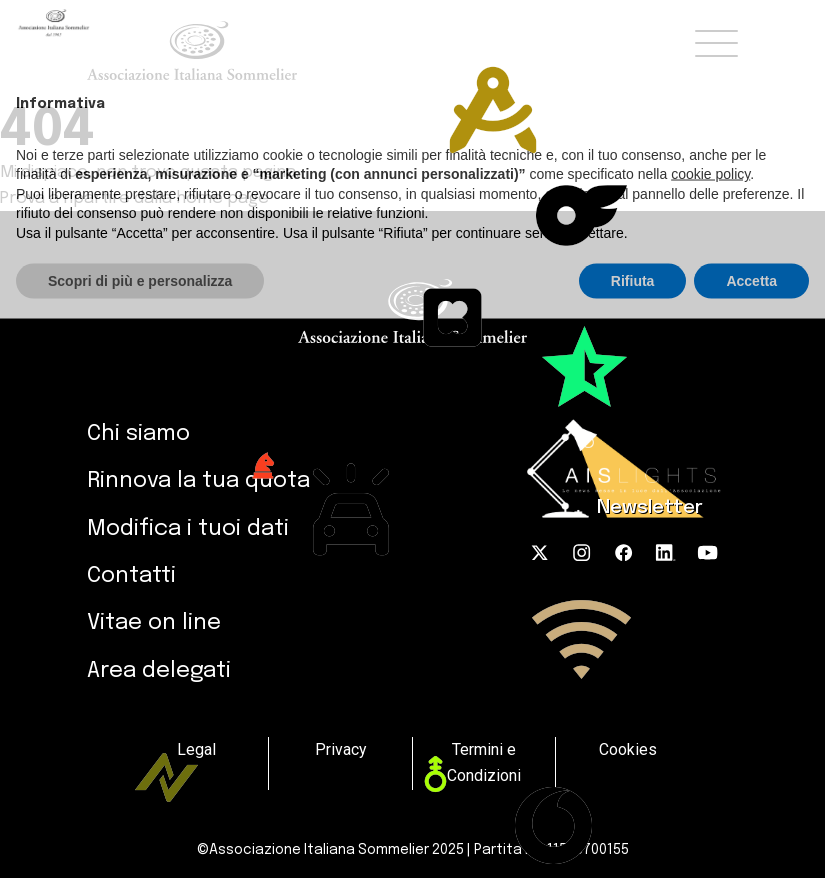 This screenshot has height=878, width=825. What do you see at coordinates (435, 774) in the screenshot?
I see `indicates vertical mars symbol or transgender male gender identity` at bounding box center [435, 774].